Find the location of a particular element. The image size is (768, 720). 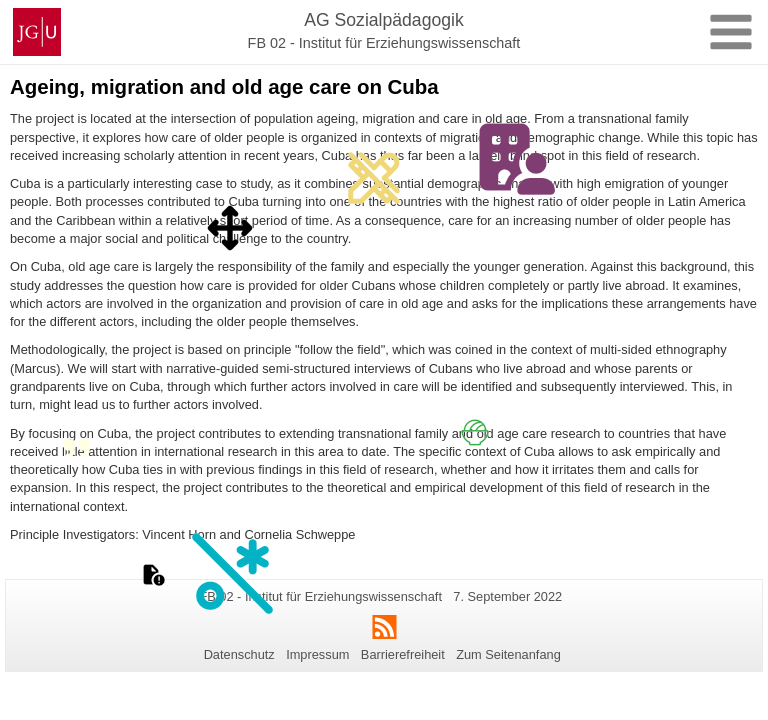

disable regular expression search is located at coordinates (232, 573).